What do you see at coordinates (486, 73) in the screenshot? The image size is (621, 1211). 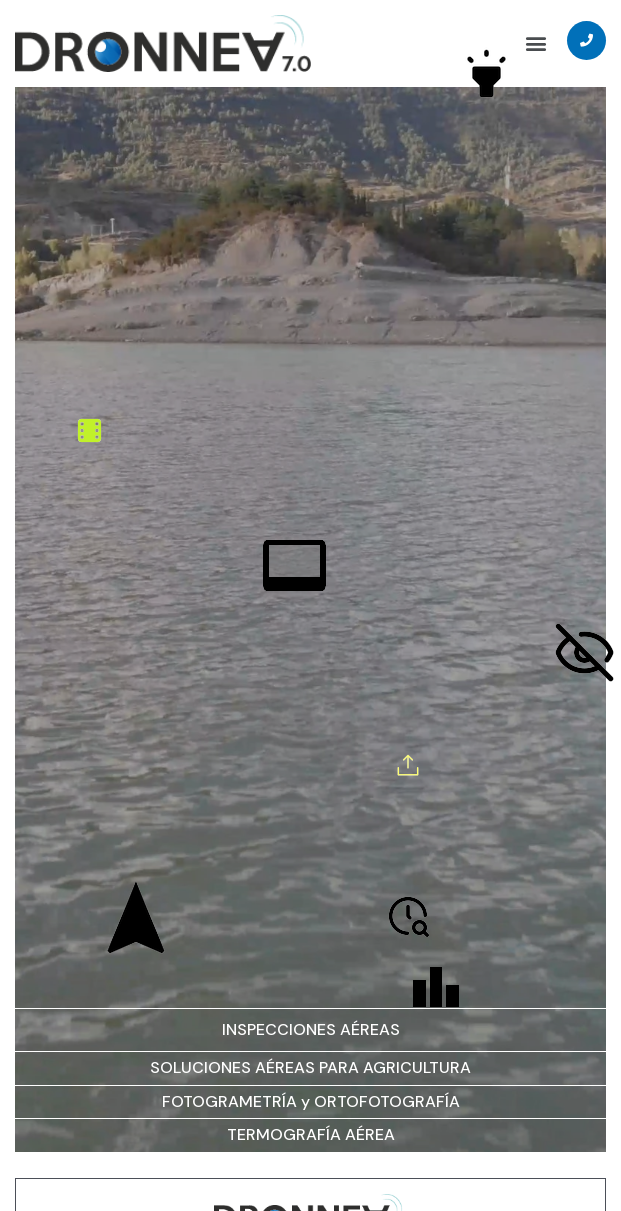 I see `highlight selected text` at bounding box center [486, 73].